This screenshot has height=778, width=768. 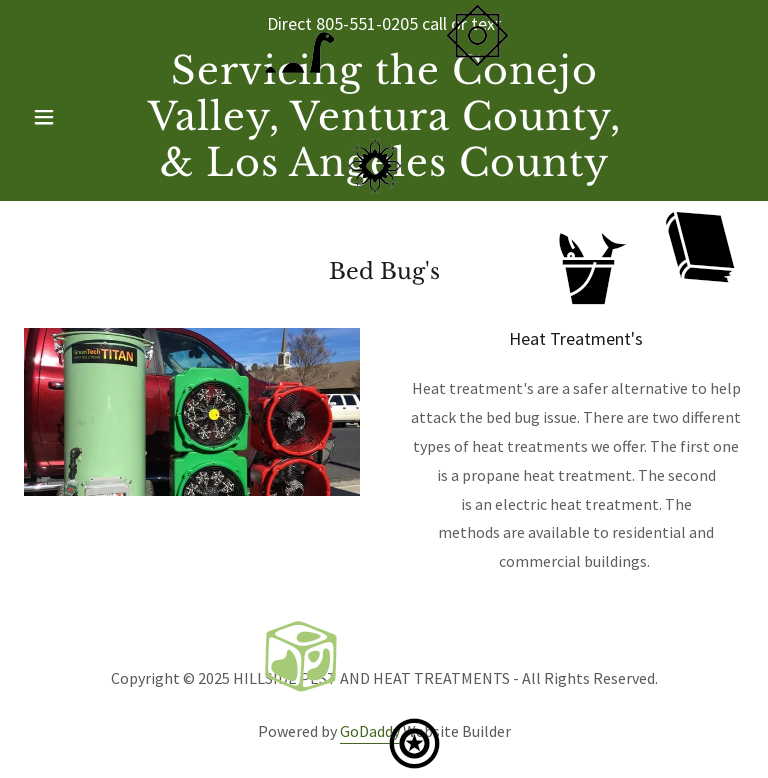 I want to click on decorative design element or divider, so click(x=375, y=166).